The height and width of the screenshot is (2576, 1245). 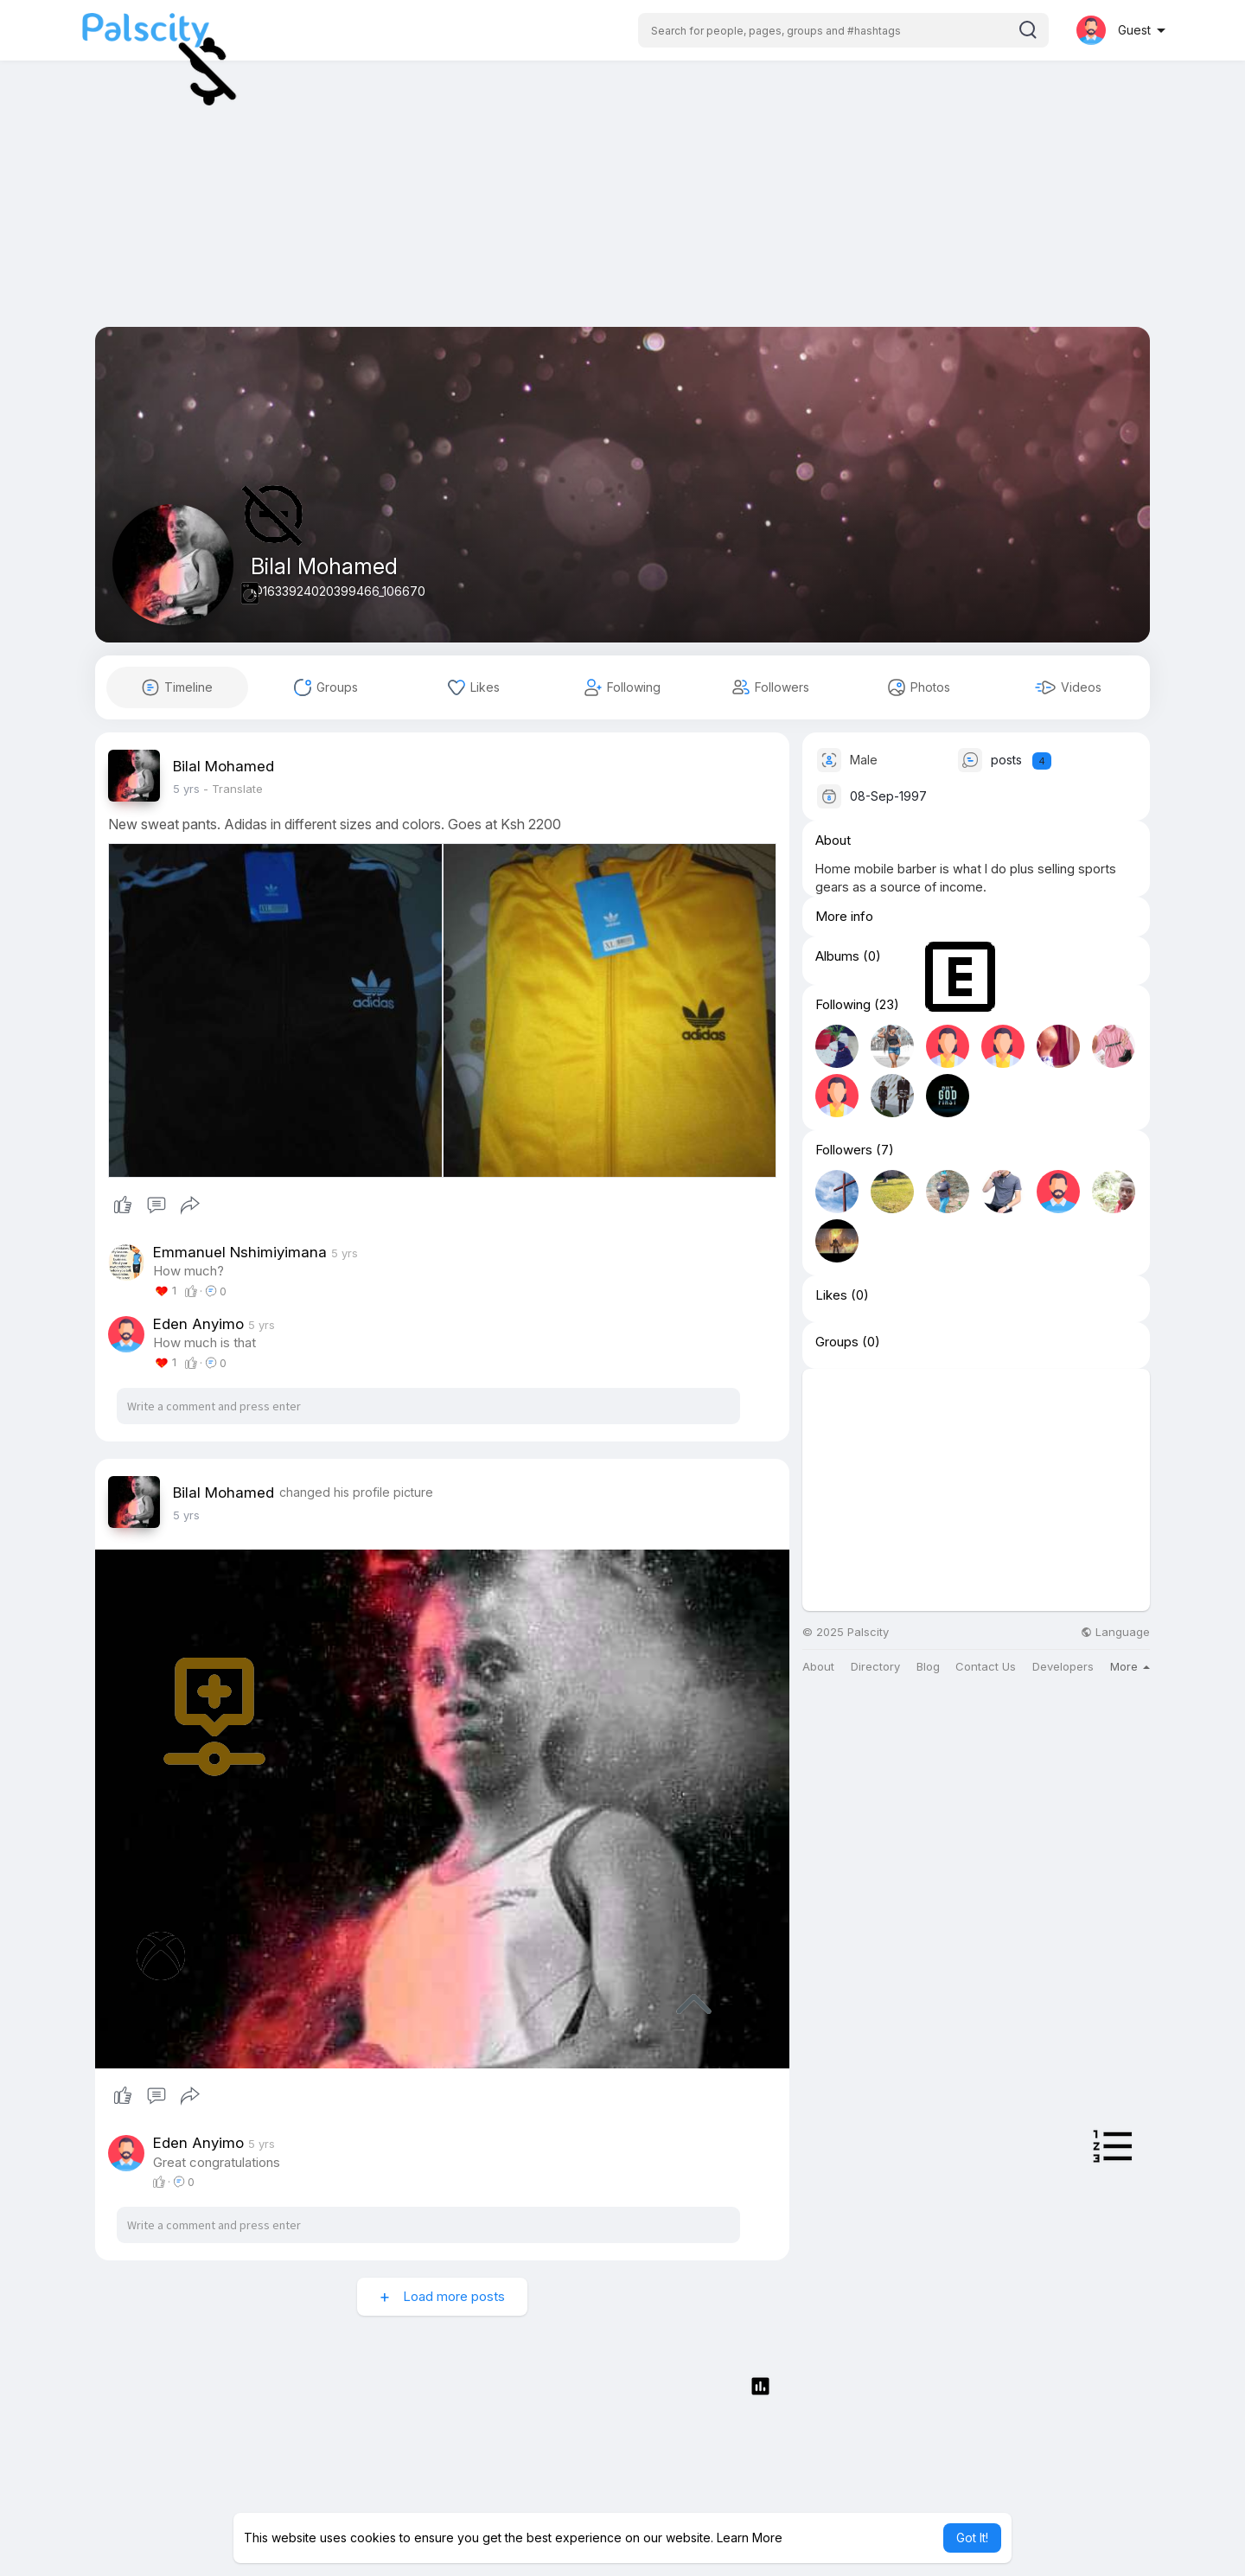 I want to click on add a new event to the timeline, so click(x=214, y=1714).